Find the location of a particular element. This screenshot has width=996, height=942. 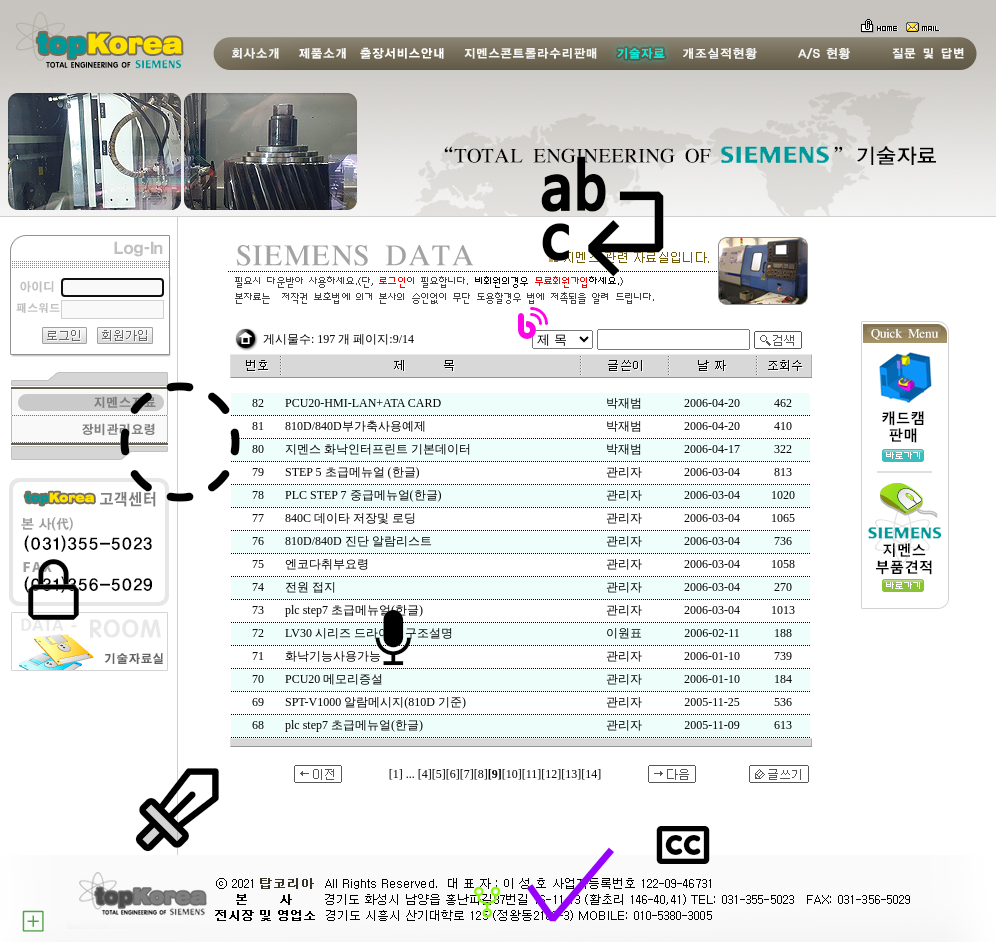

confirm or submit an action is located at coordinates (569, 884).